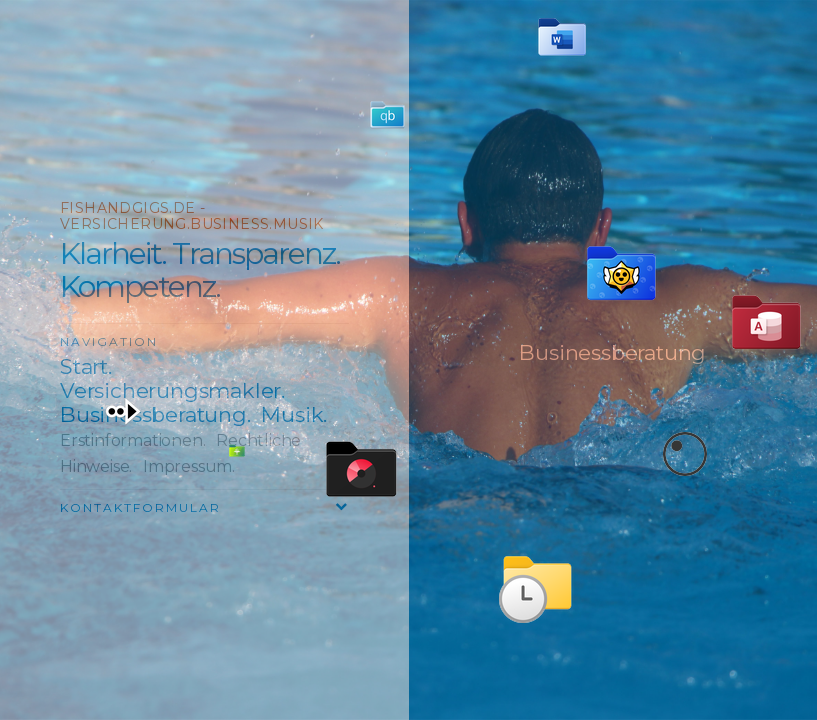 This screenshot has width=817, height=720. I want to click on access recently opened files and folders, so click(537, 584).